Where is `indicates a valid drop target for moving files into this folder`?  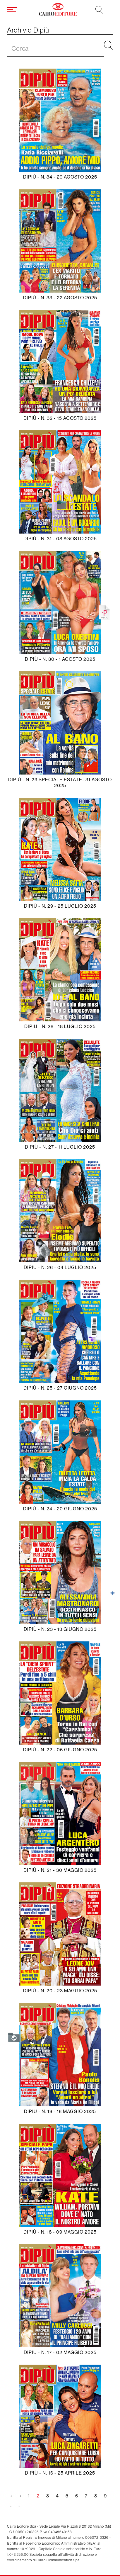
indicates a valid drop target for moving files into this folder is located at coordinates (62, 505).